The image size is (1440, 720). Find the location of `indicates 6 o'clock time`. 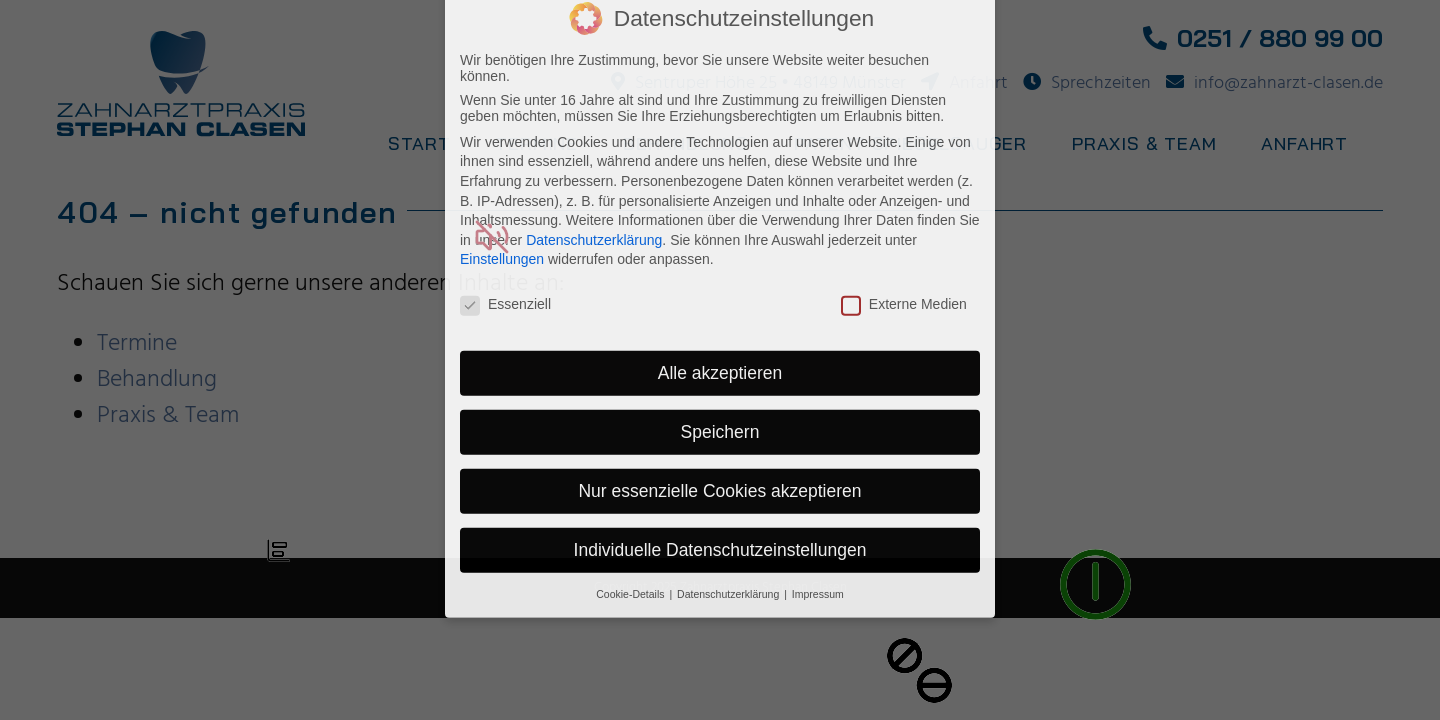

indicates 6 o'clock time is located at coordinates (1095, 584).